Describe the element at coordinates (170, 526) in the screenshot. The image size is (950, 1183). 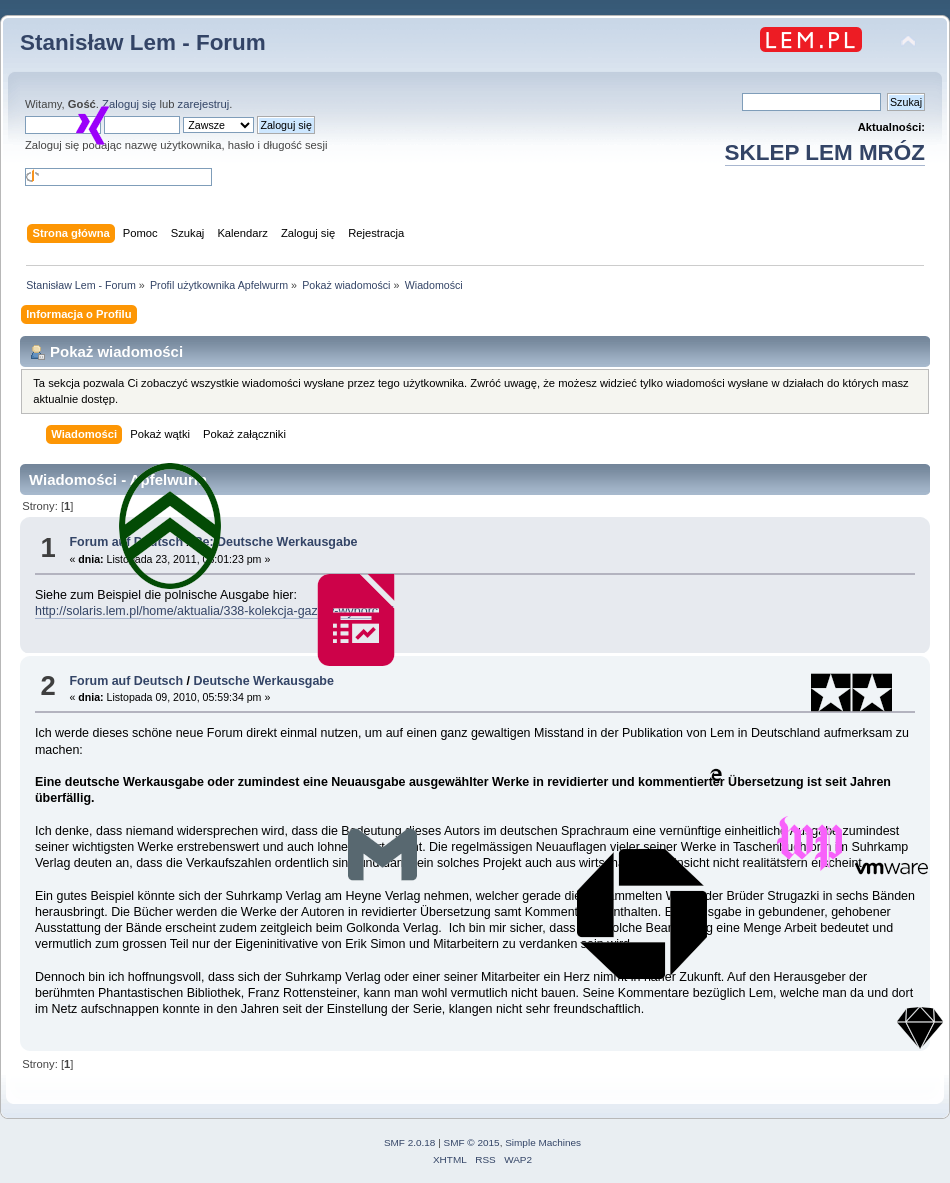
I see `citroën brand logo` at that location.